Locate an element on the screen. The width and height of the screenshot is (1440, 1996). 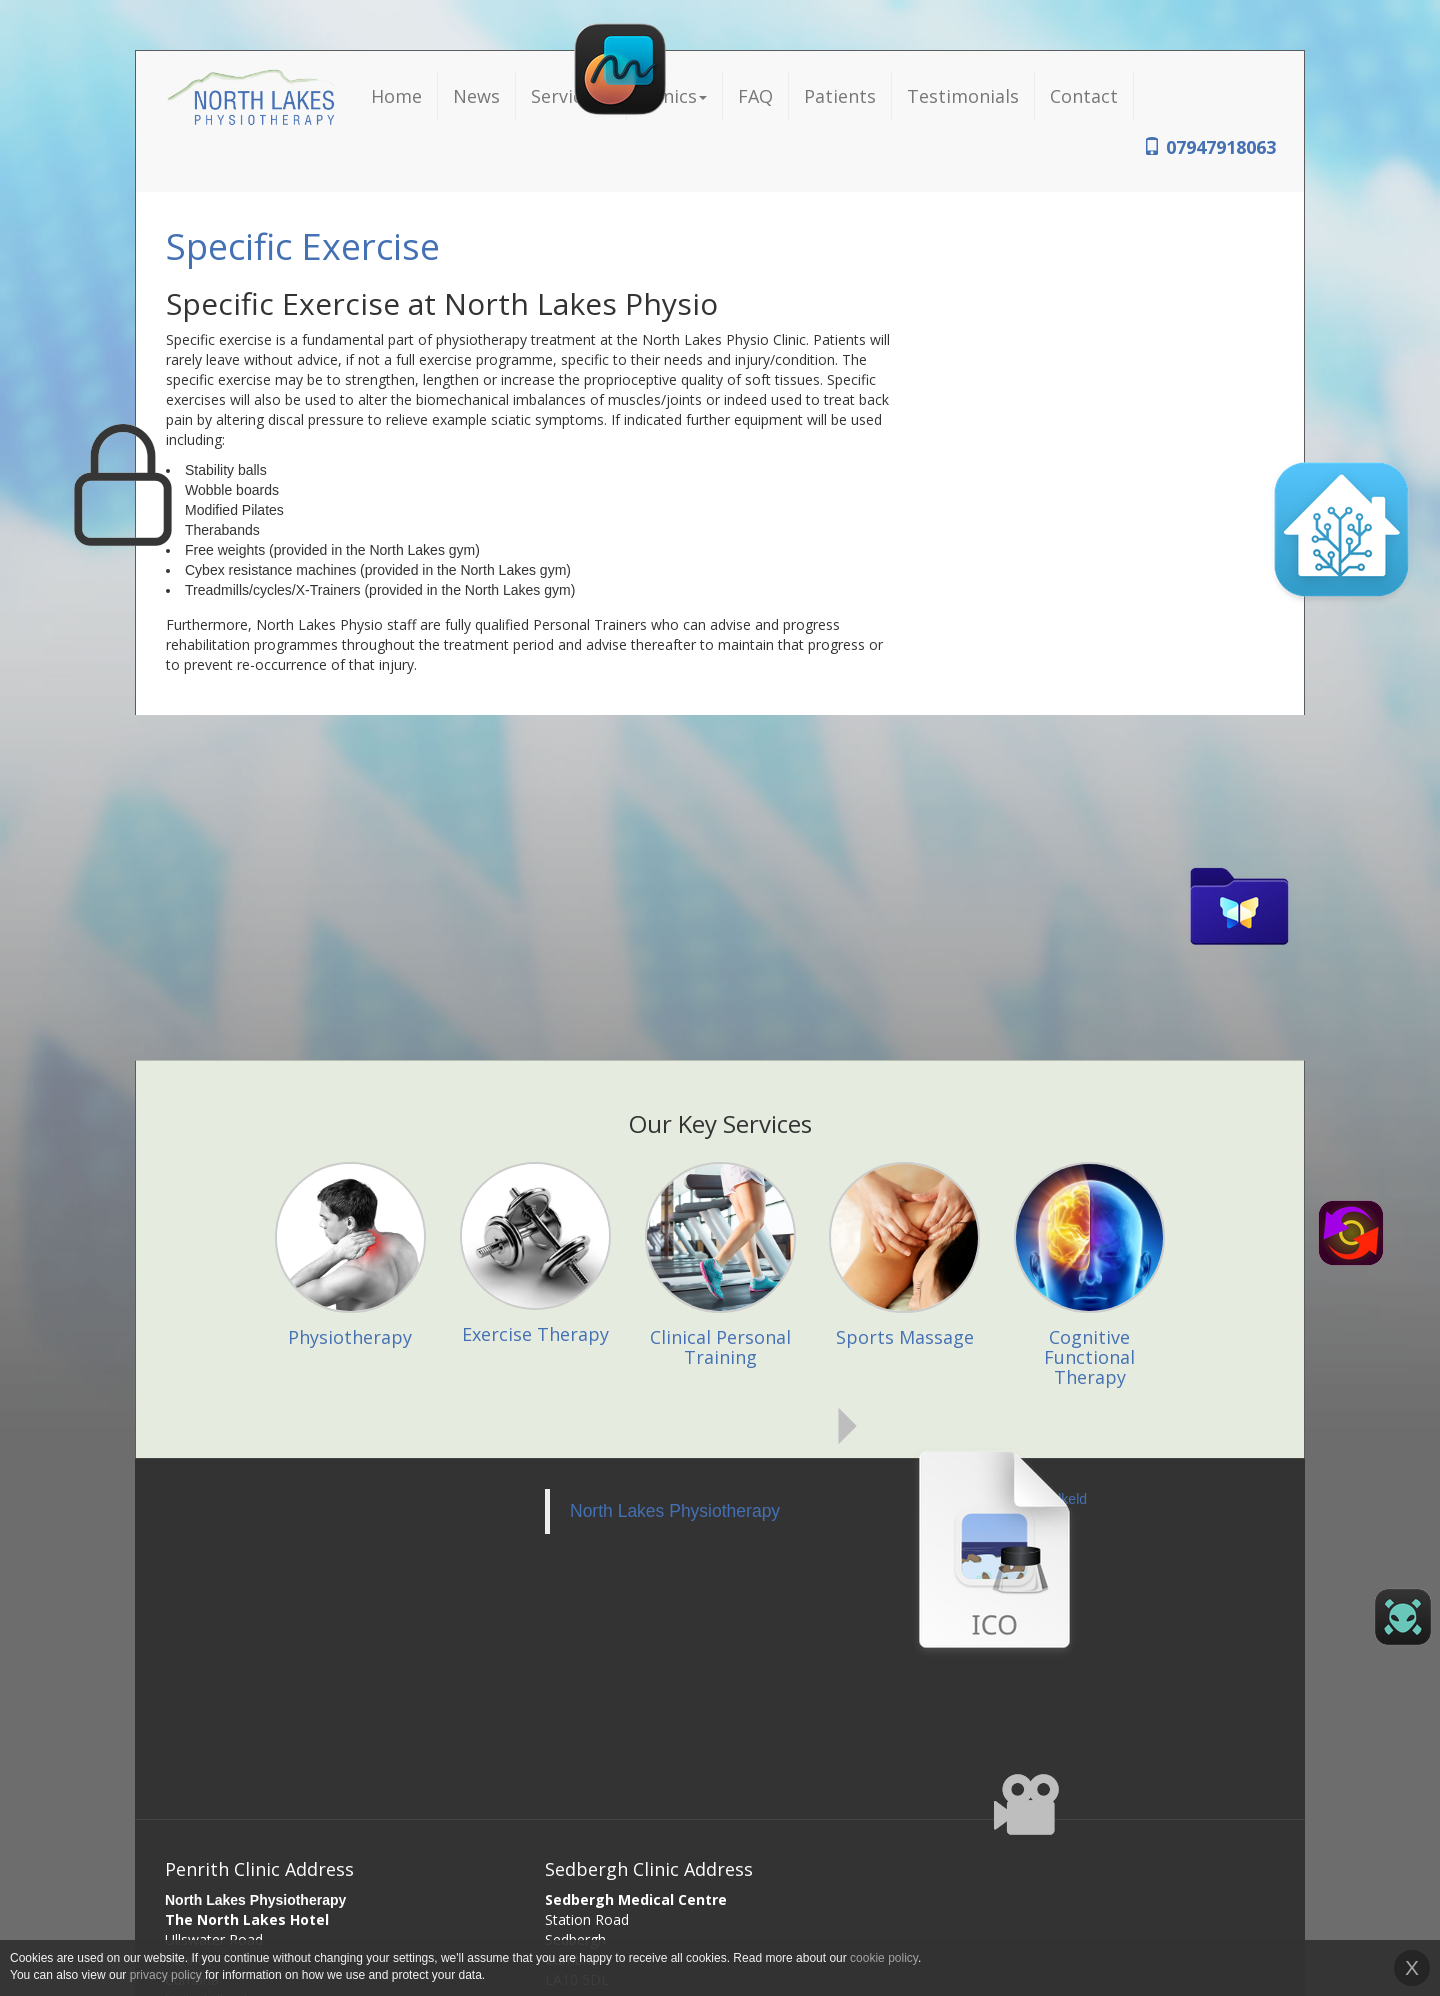
access screen lock settings is located at coordinates (123, 489).